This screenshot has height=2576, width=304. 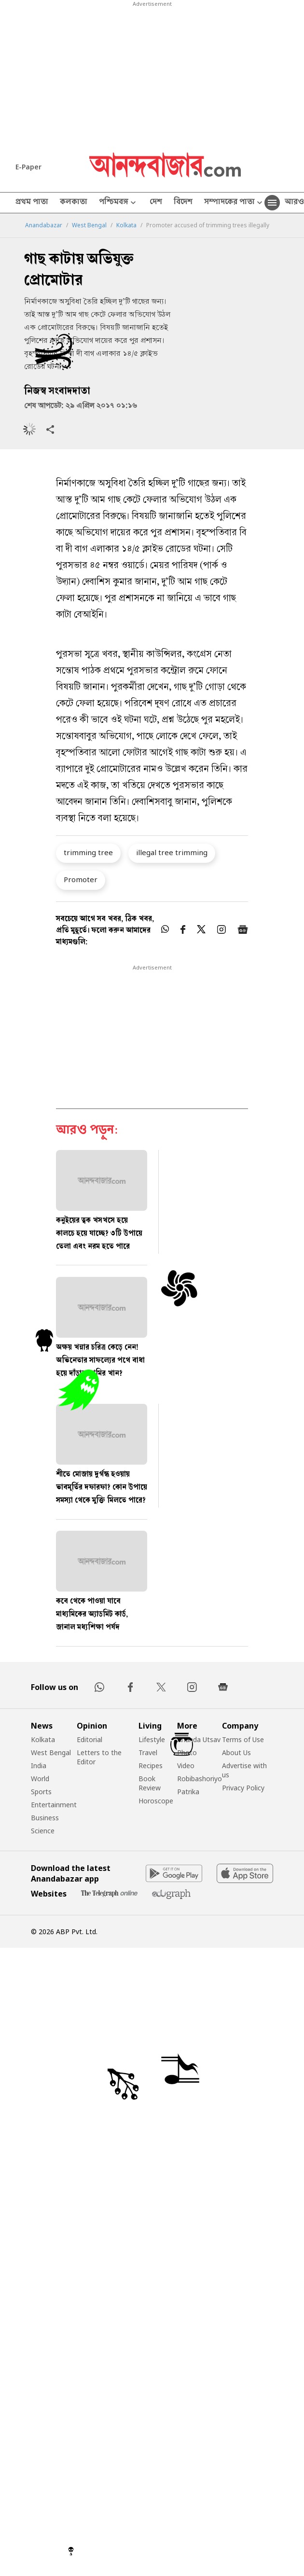 I want to click on toggle ghost mode or invisible status, so click(x=78, y=1390).